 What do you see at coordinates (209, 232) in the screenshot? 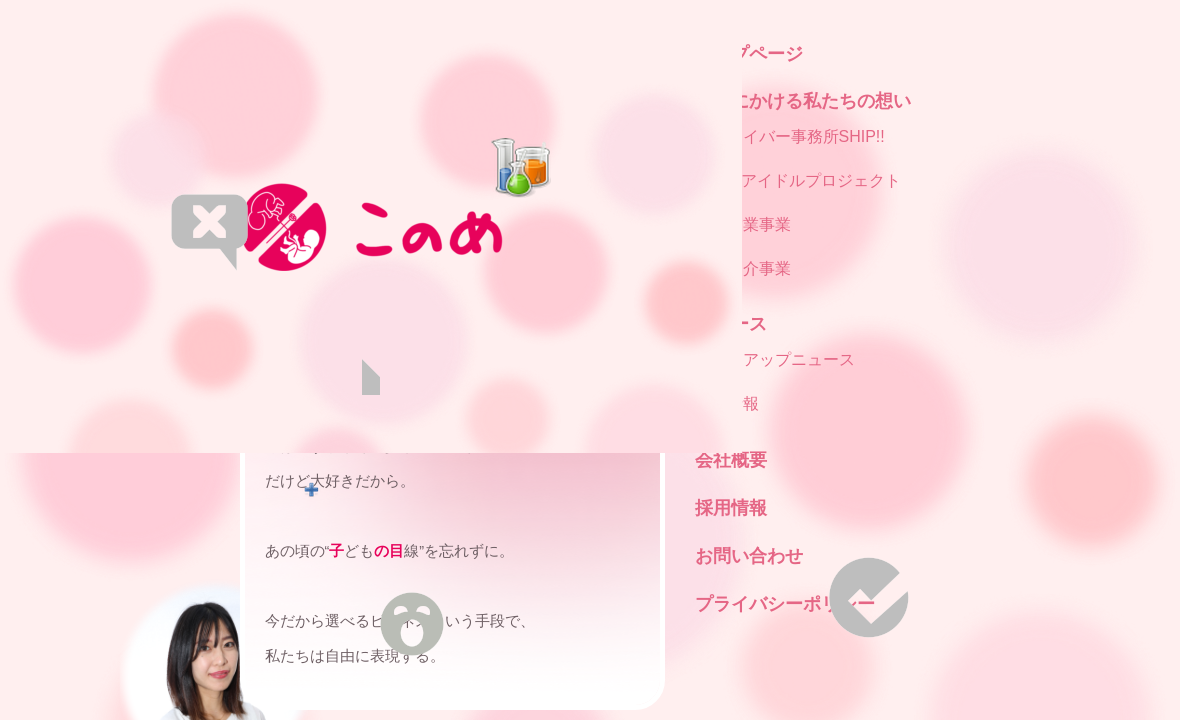
I see `indicates user is offline or unavailable for chat` at bounding box center [209, 232].